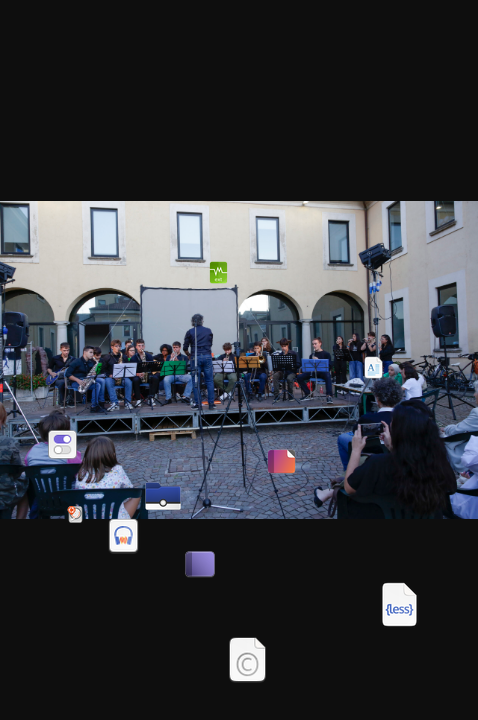  I want to click on launch the ubiquity installer for ubuntu linux, so click(75, 514).